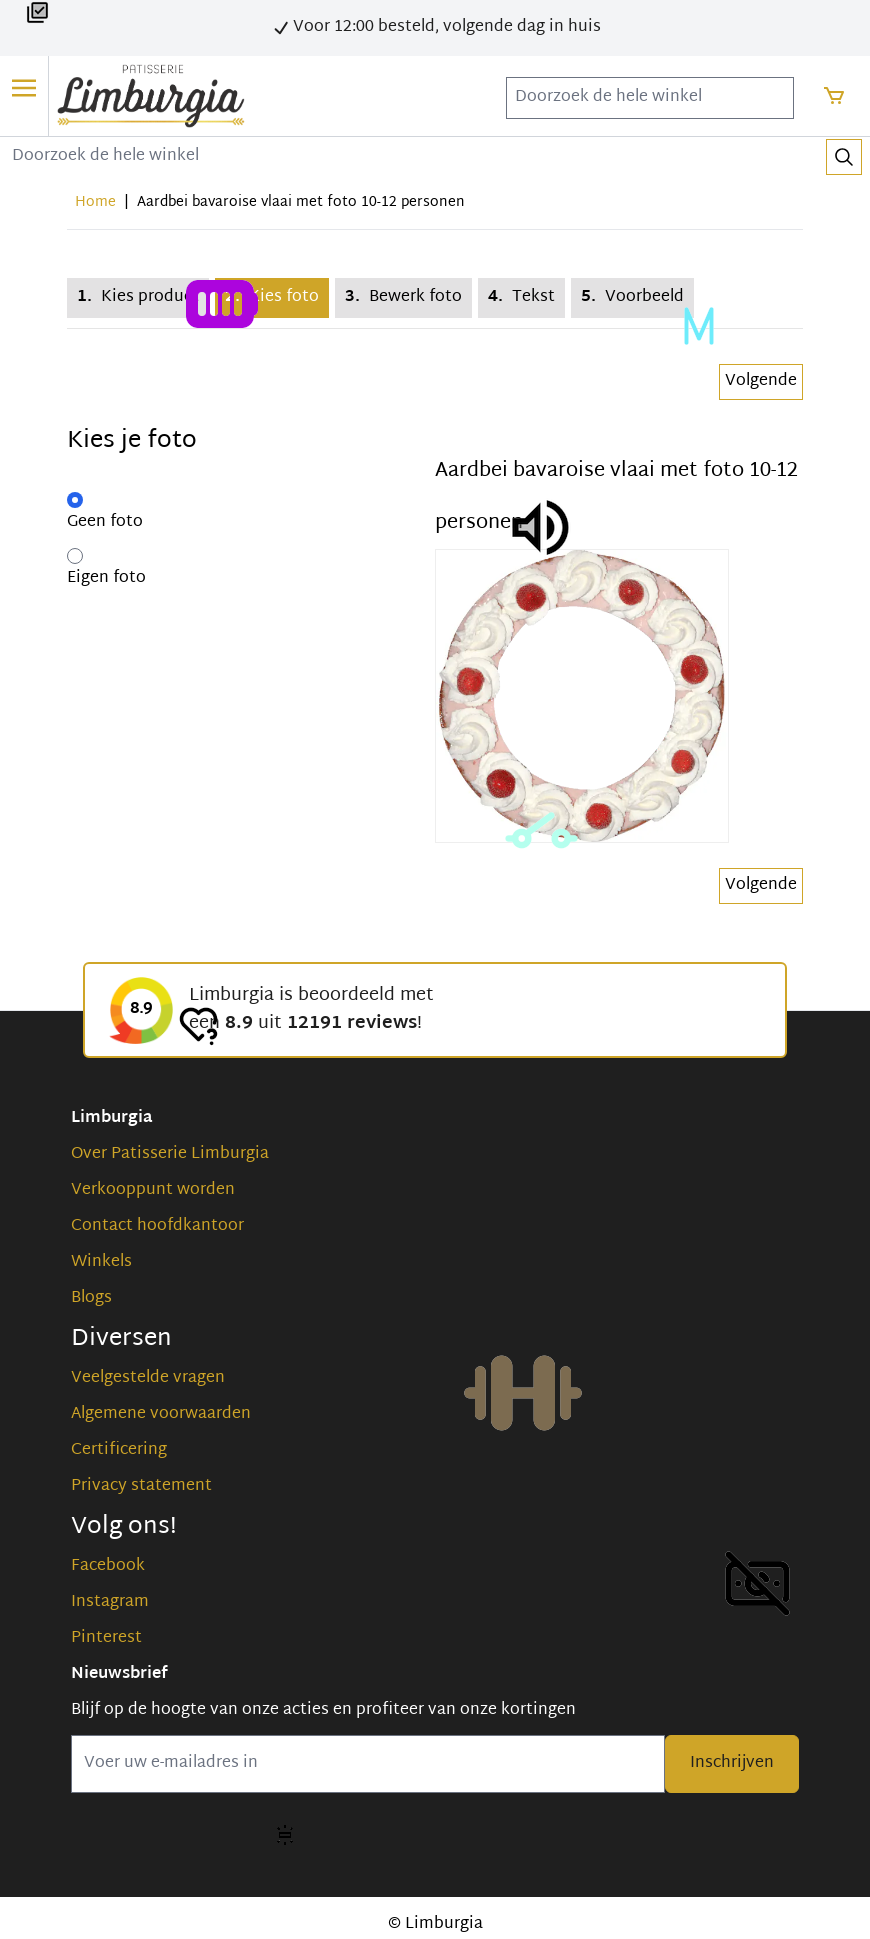 This screenshot has height=1939, width=870. Describe the element at coordinates (285, 1835) in the screenshot. I see `adjust screen brightness settings` at that location.